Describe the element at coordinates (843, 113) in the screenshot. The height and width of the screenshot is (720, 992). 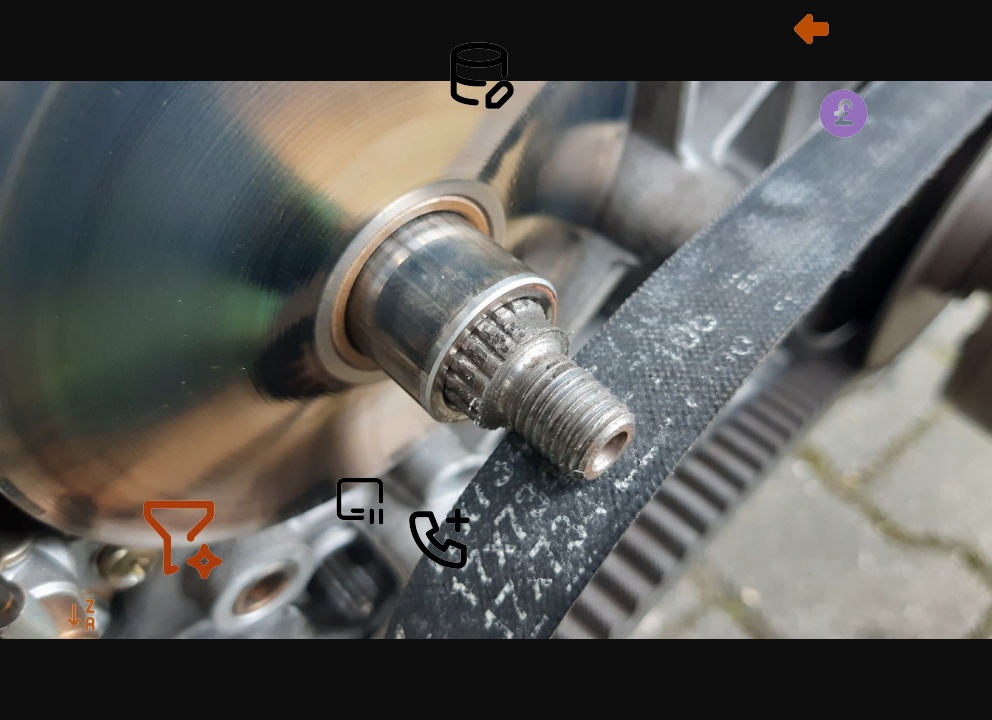
I see `view balance in British pounds` at that location.